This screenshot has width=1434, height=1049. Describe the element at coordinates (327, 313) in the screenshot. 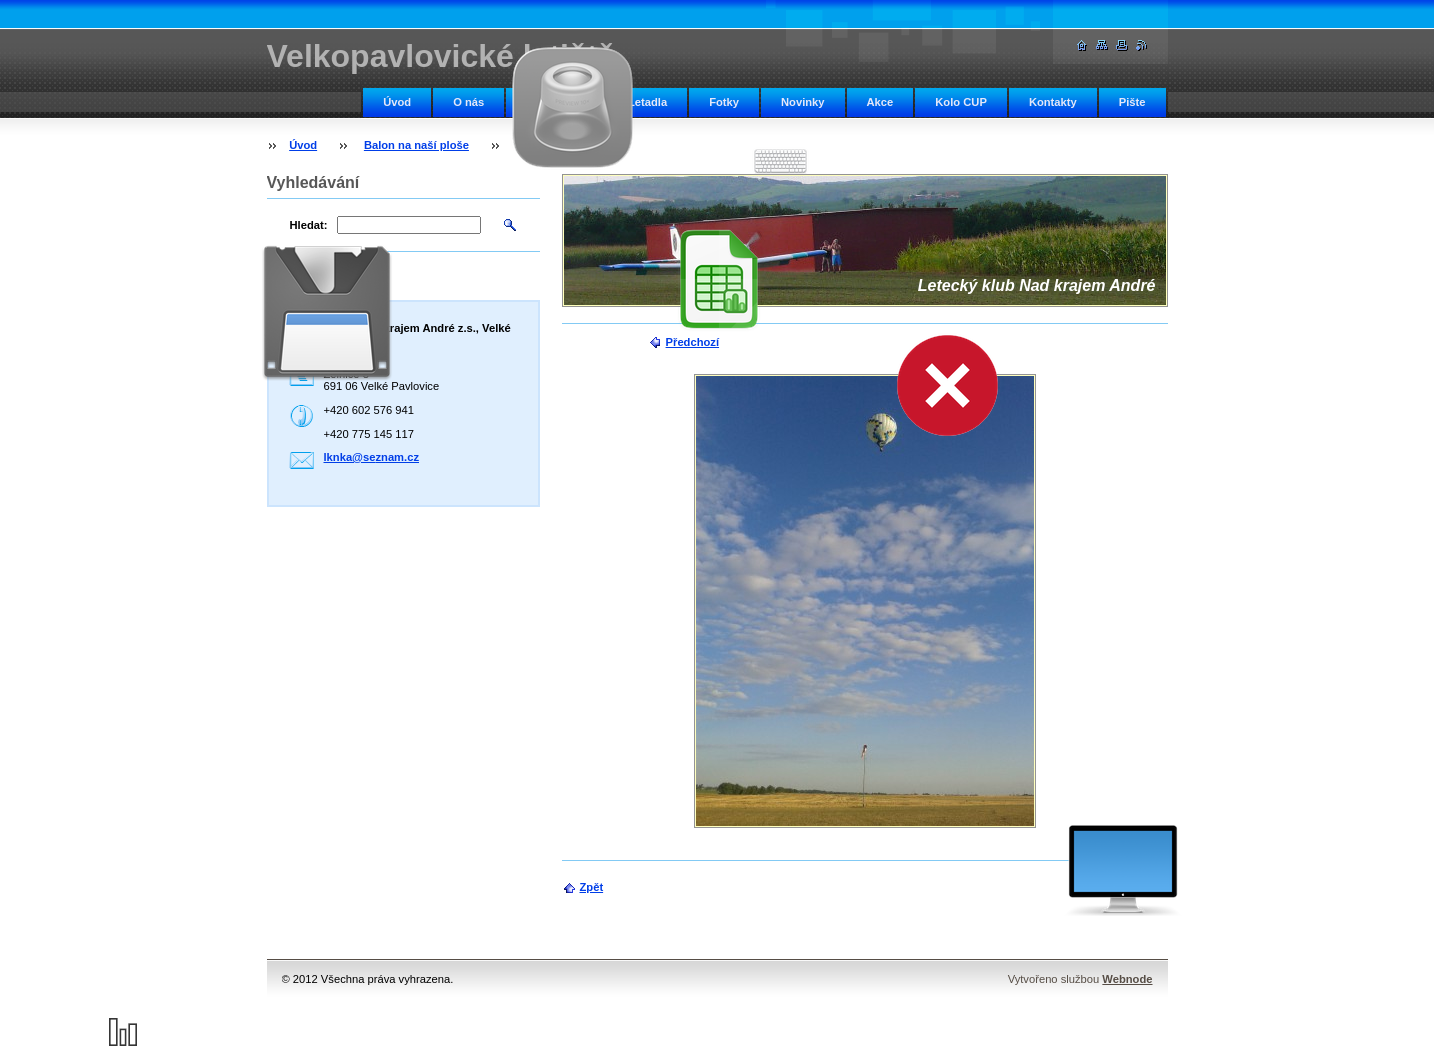

I see `access superdisk or floppy drive storage` at that location.